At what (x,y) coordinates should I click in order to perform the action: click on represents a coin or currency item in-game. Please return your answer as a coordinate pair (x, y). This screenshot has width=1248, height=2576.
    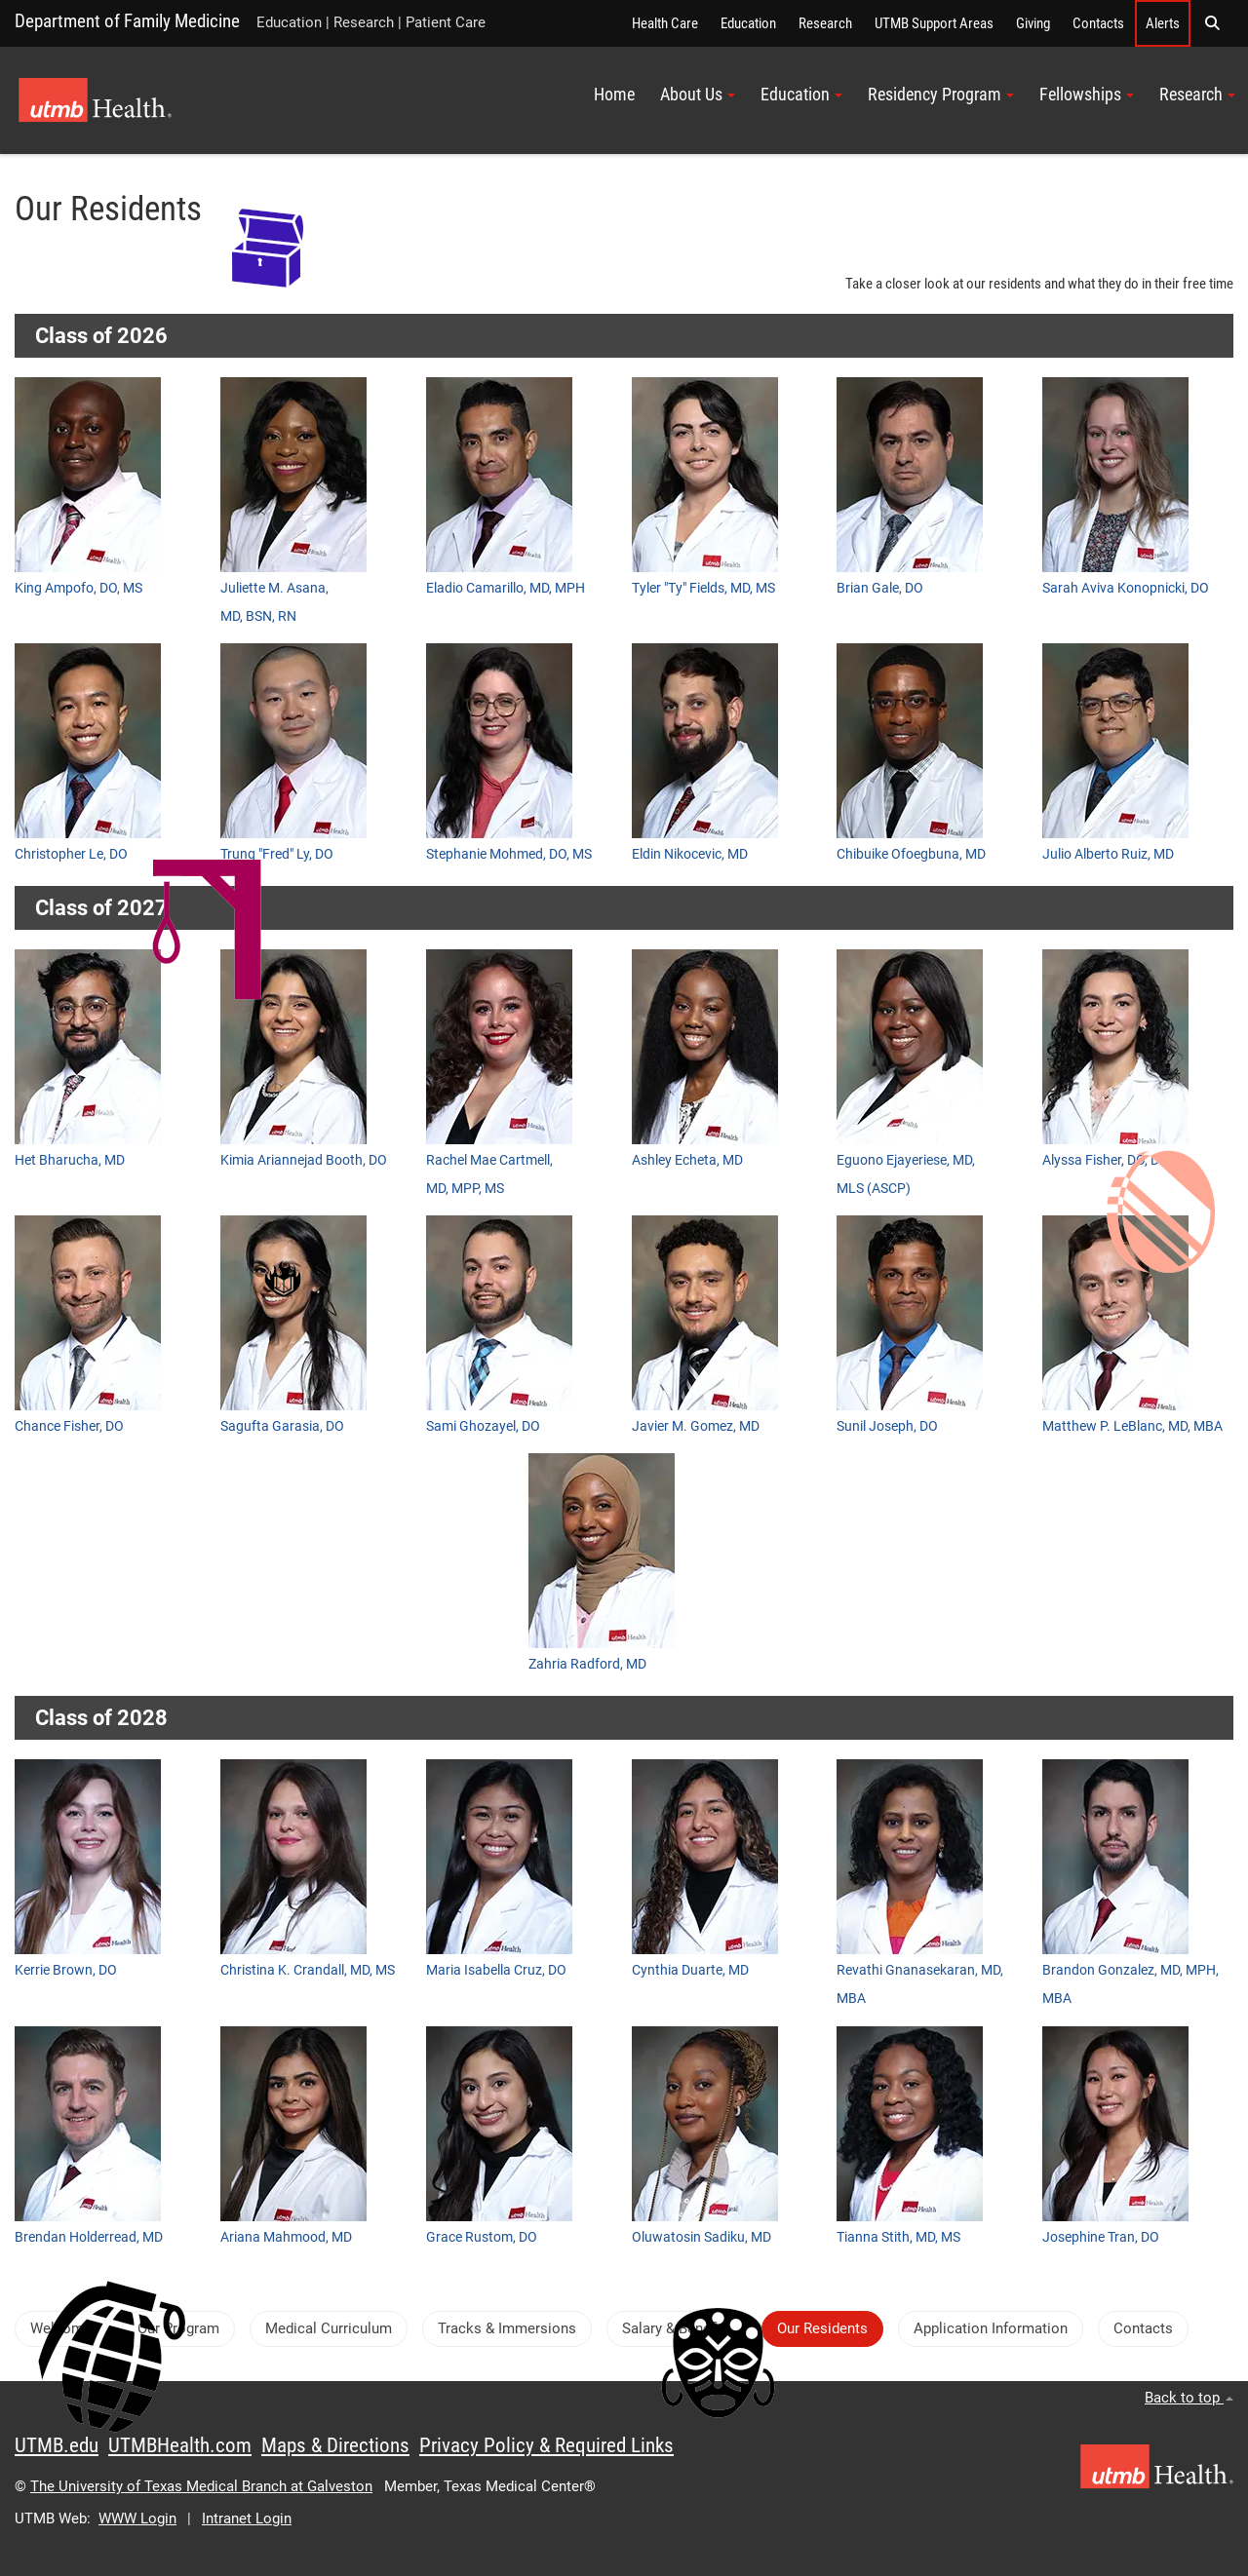
    Looking at the image, I should click on (1162, 1211).